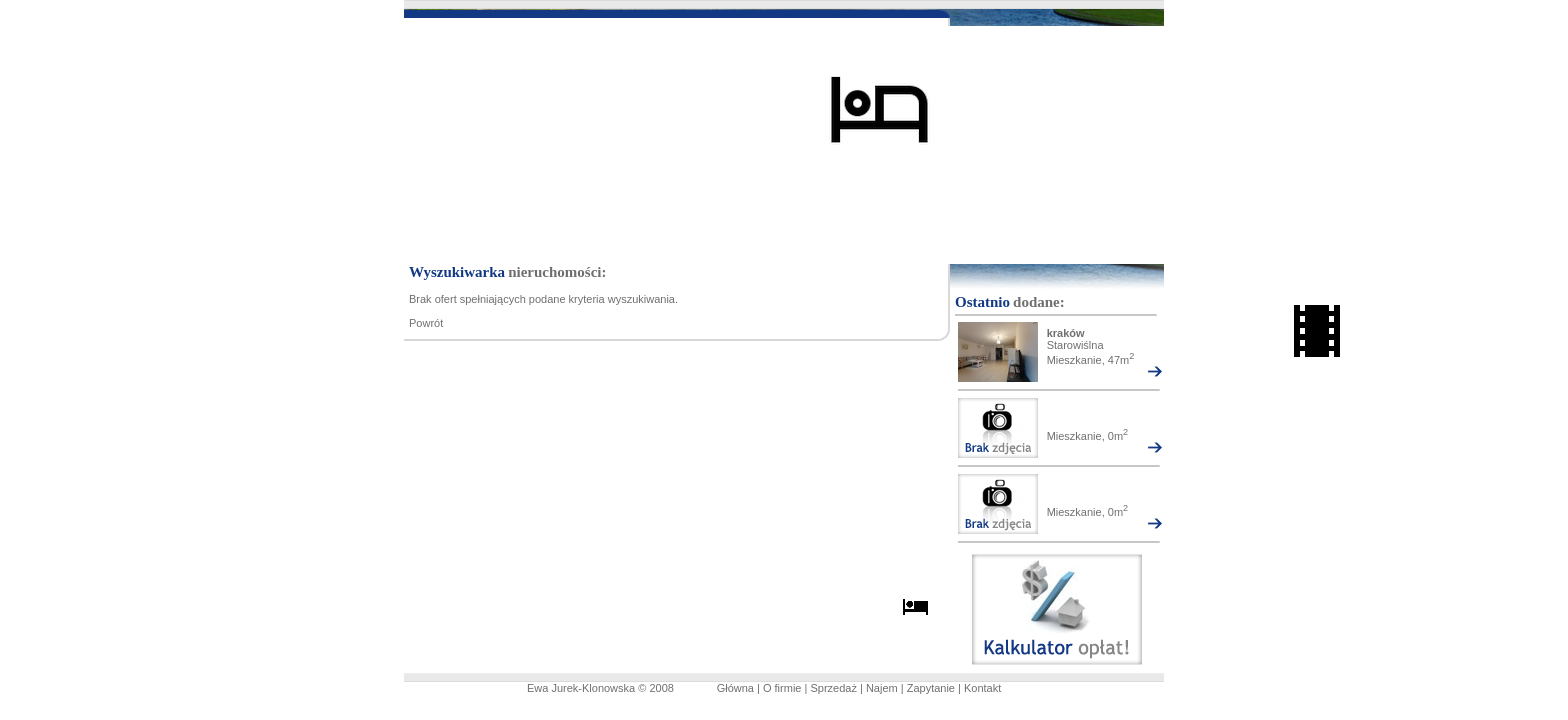 The width and height of the screenshot is (1568, 720). What do you see at coordinates (915, 606) in the screenshot?
I see `find nearby hotels or accommodations` at bounding box center [915, 606].